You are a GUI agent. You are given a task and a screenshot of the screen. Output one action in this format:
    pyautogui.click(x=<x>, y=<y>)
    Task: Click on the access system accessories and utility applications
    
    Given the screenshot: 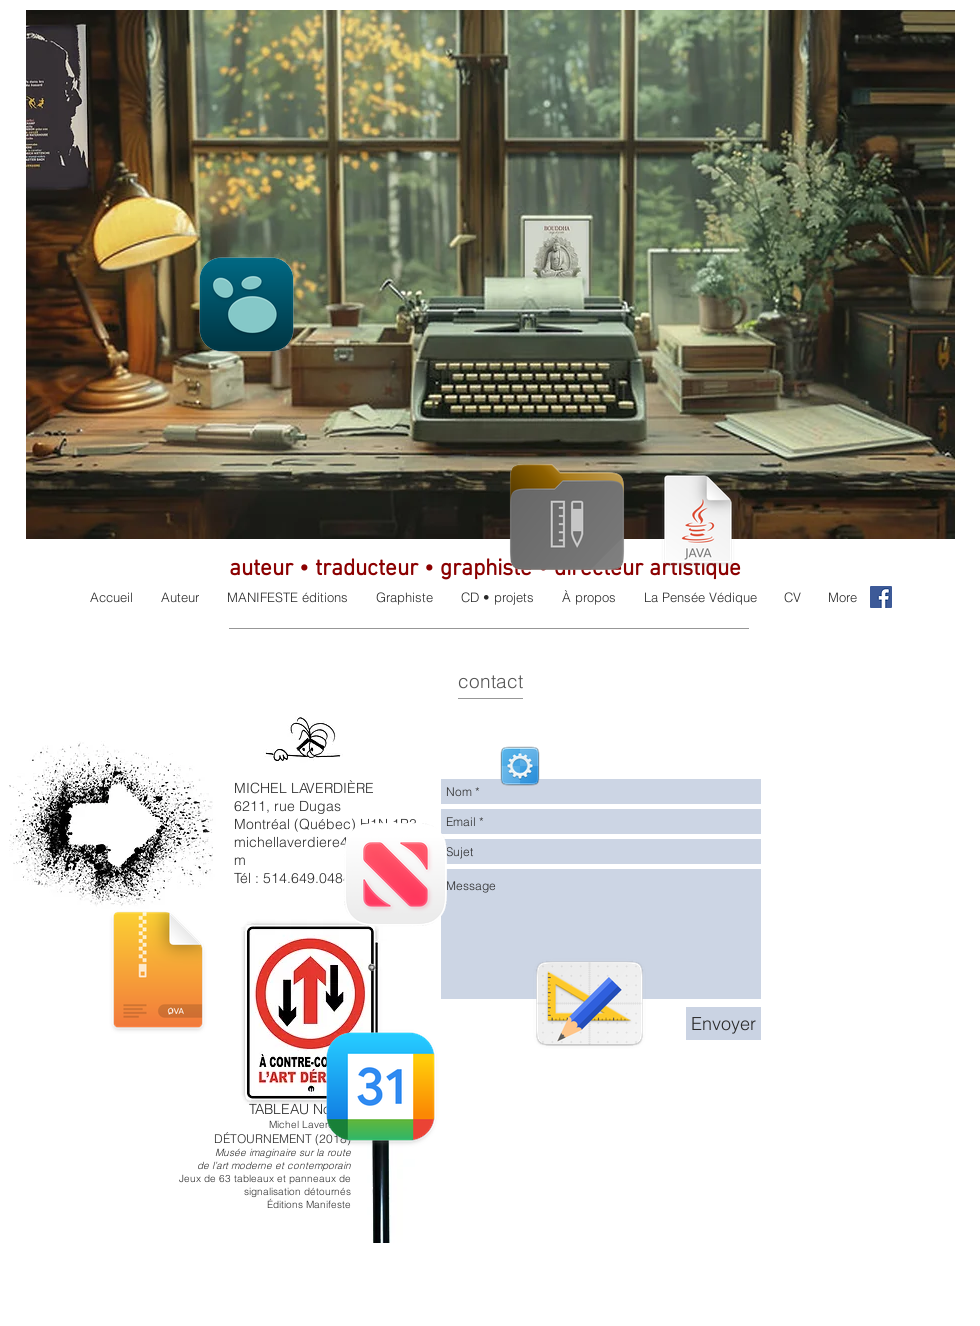 What is the action you would take?
    pyautogui.click(x=589, y=1003)
    